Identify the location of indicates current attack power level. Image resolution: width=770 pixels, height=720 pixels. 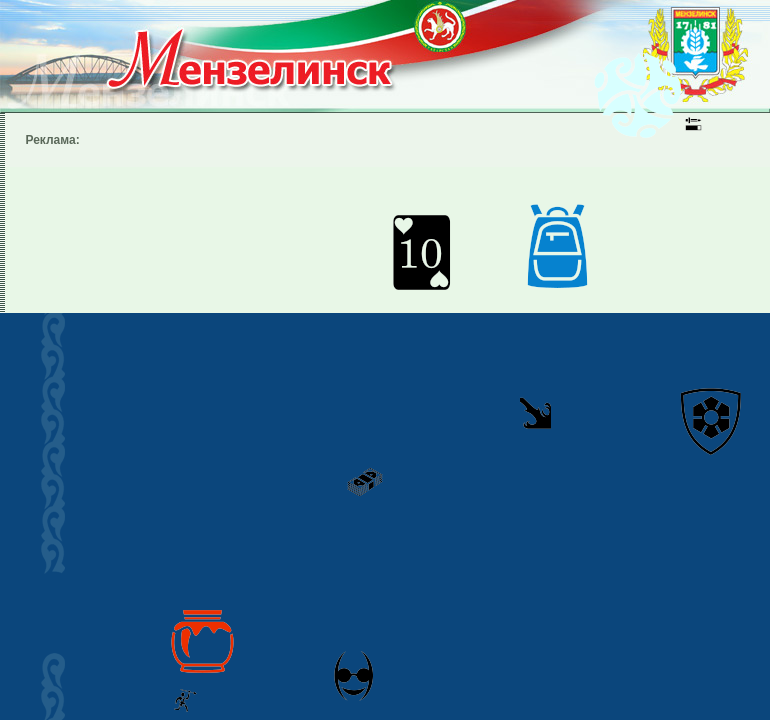
(693, 123).